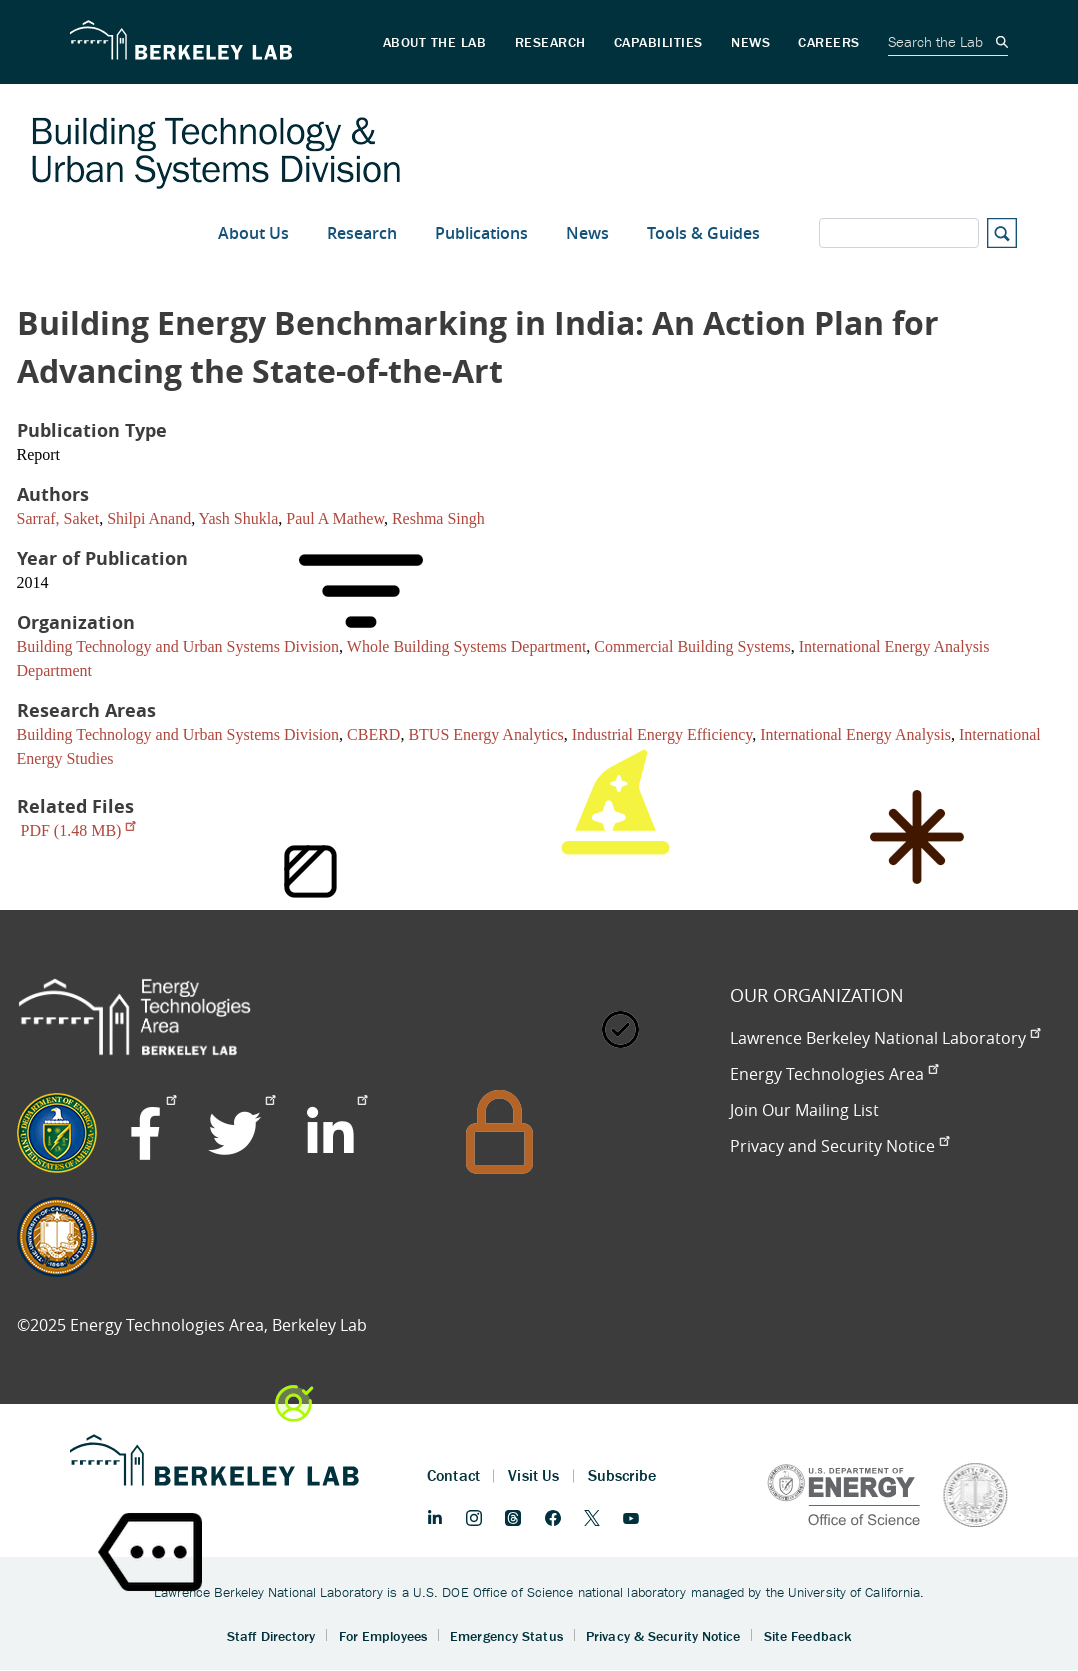 The image size is (1078, 1671). What do you see at coordinates (150, 1552) in the screenshot?
I see `view more options or actions` at bounding box center [150, 1552].